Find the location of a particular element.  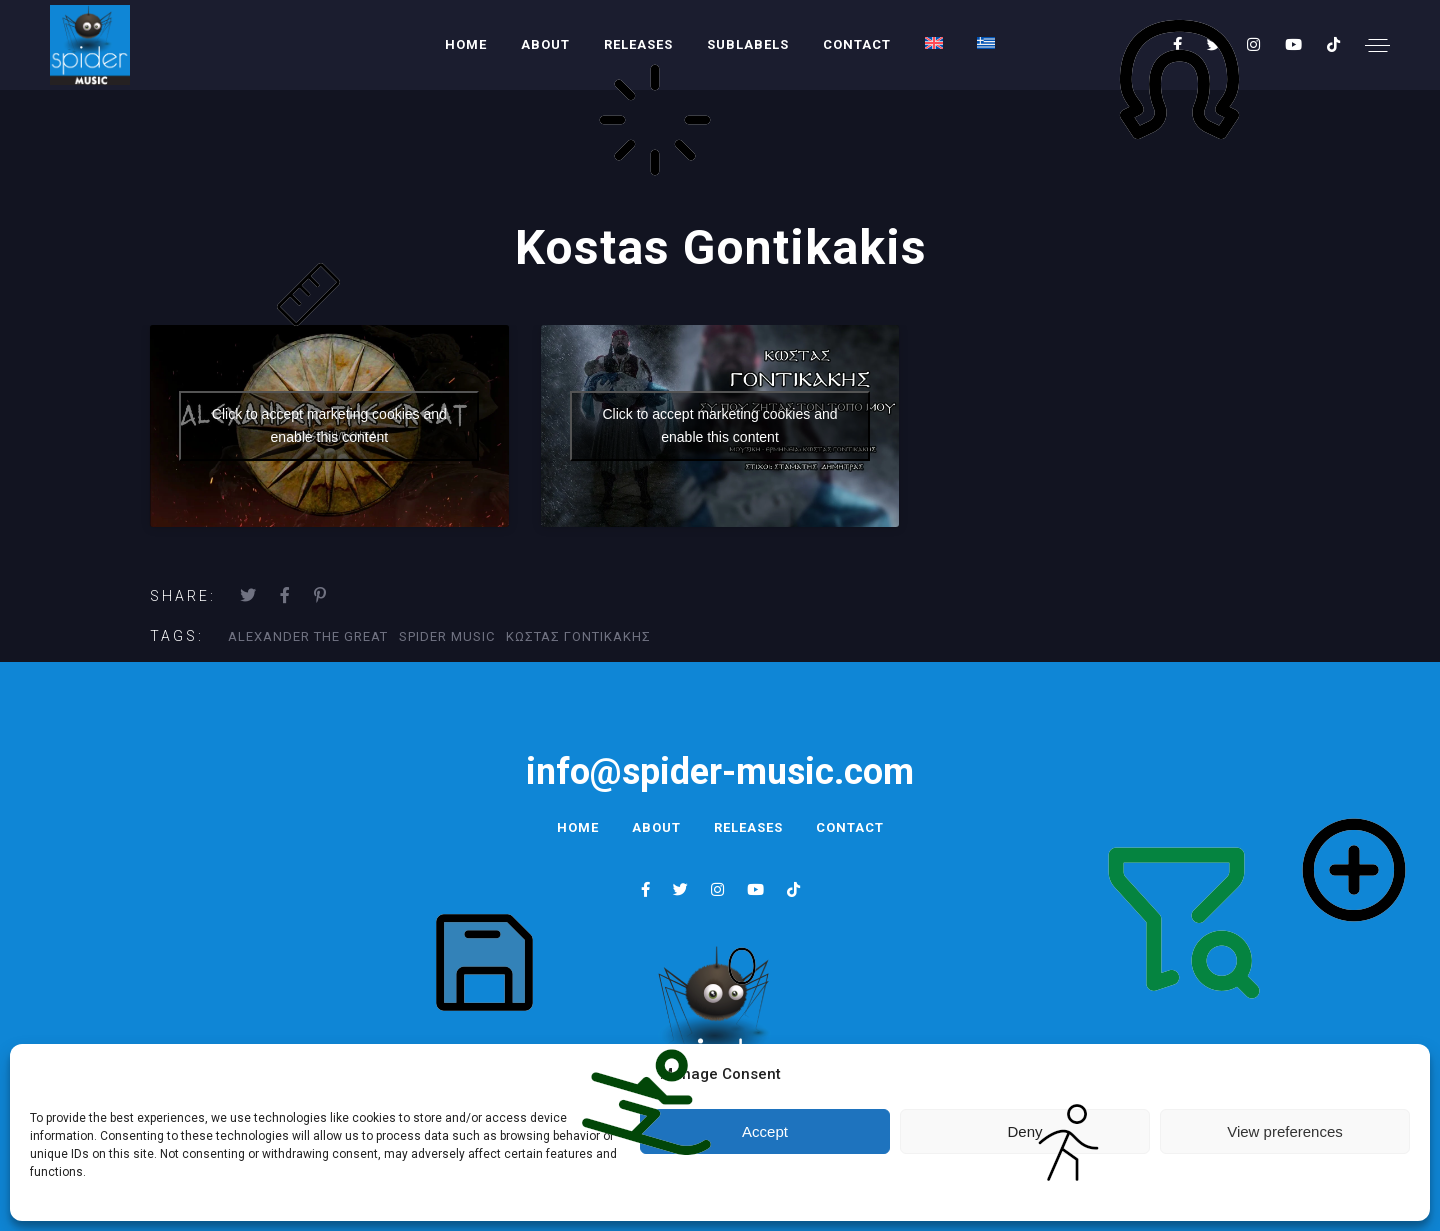

access horse riding or equestrian features is located at coordinates (1179, 79).